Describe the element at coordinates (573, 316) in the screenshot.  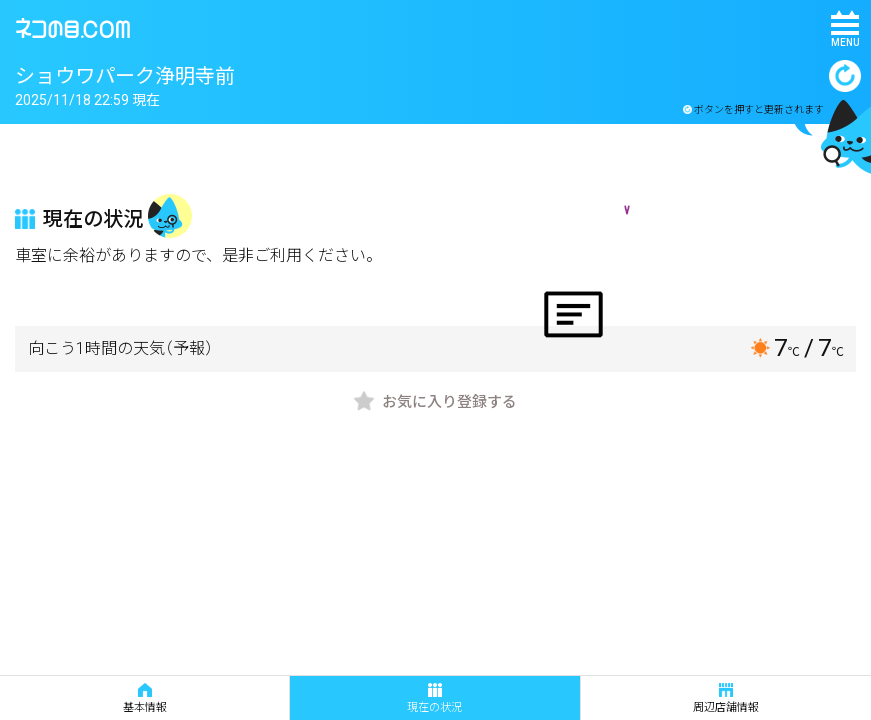
I see `add a new note or document` at that location.